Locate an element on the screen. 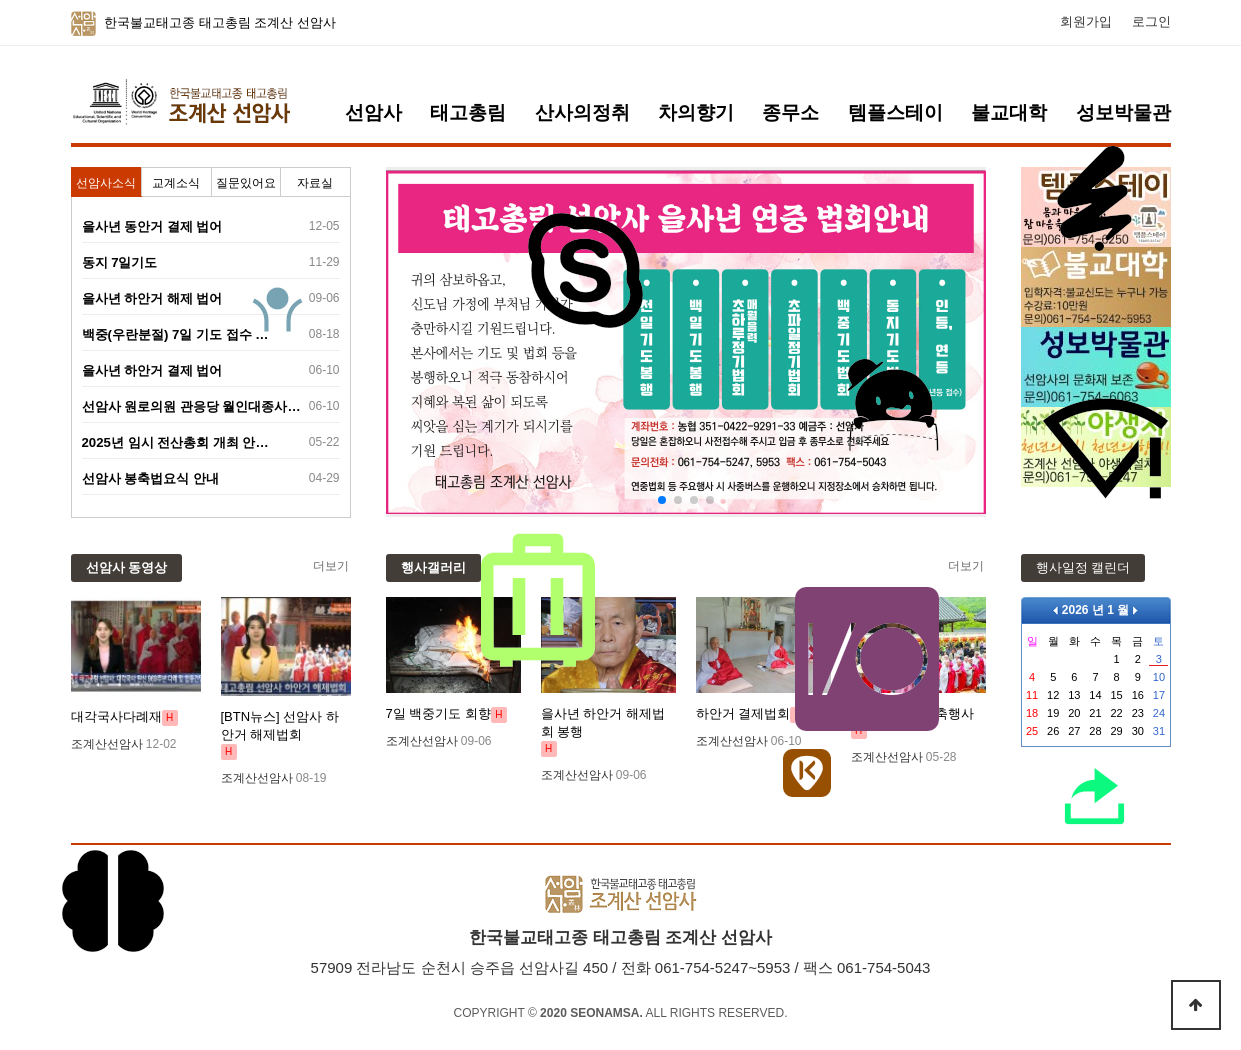  indicates wifi connection error or problem is located at coordinates (1105, 448).